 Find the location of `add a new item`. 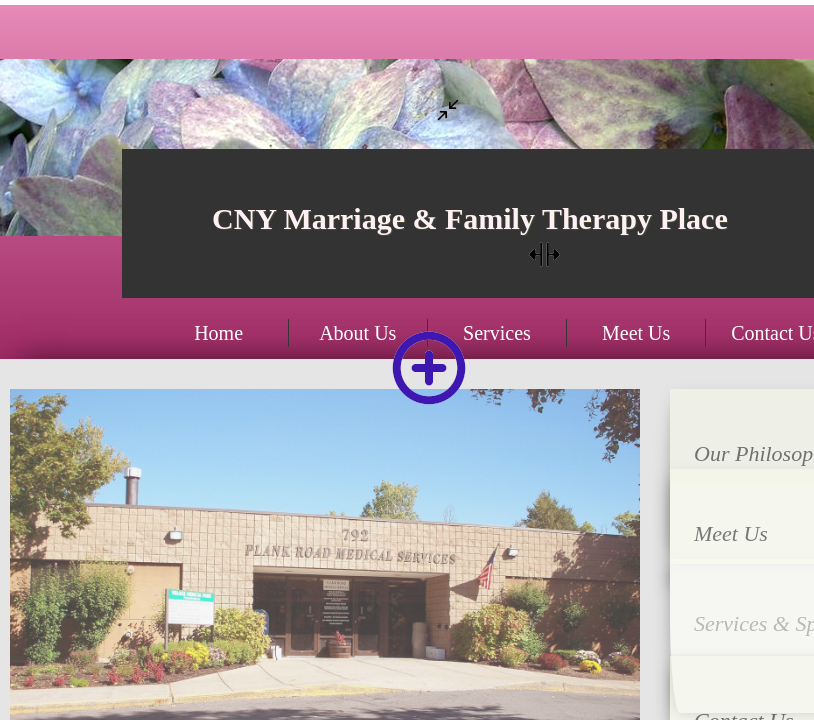

add a new item is located at coordinates (429, 368).